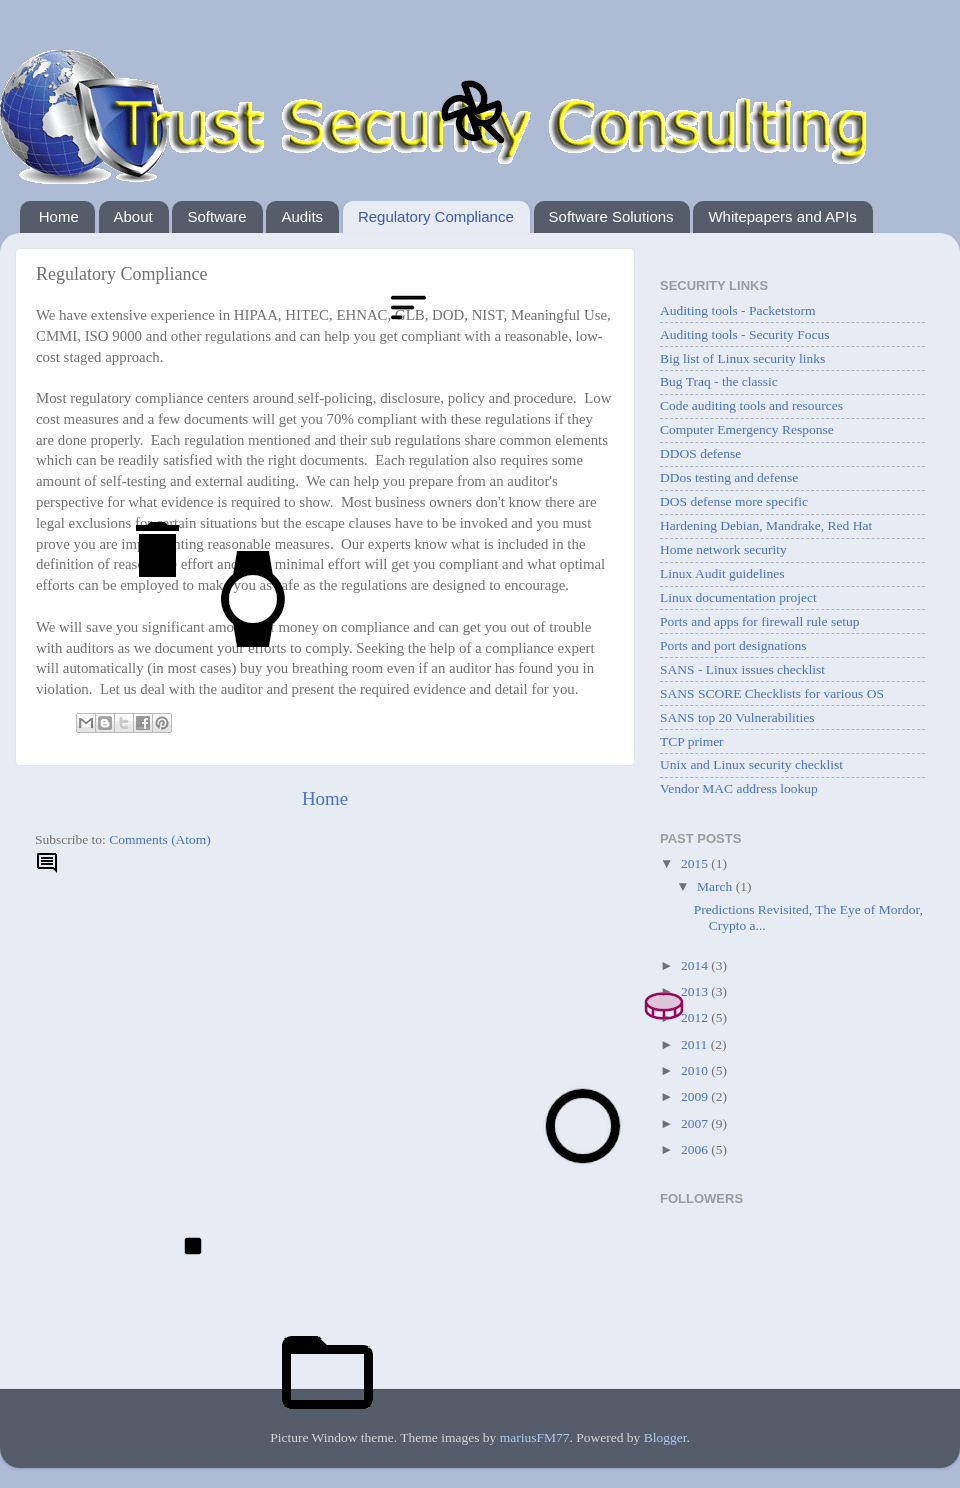  Describe the element at coordinates (408, 307) in the screenshot. I see `sort items in a list` at that location.